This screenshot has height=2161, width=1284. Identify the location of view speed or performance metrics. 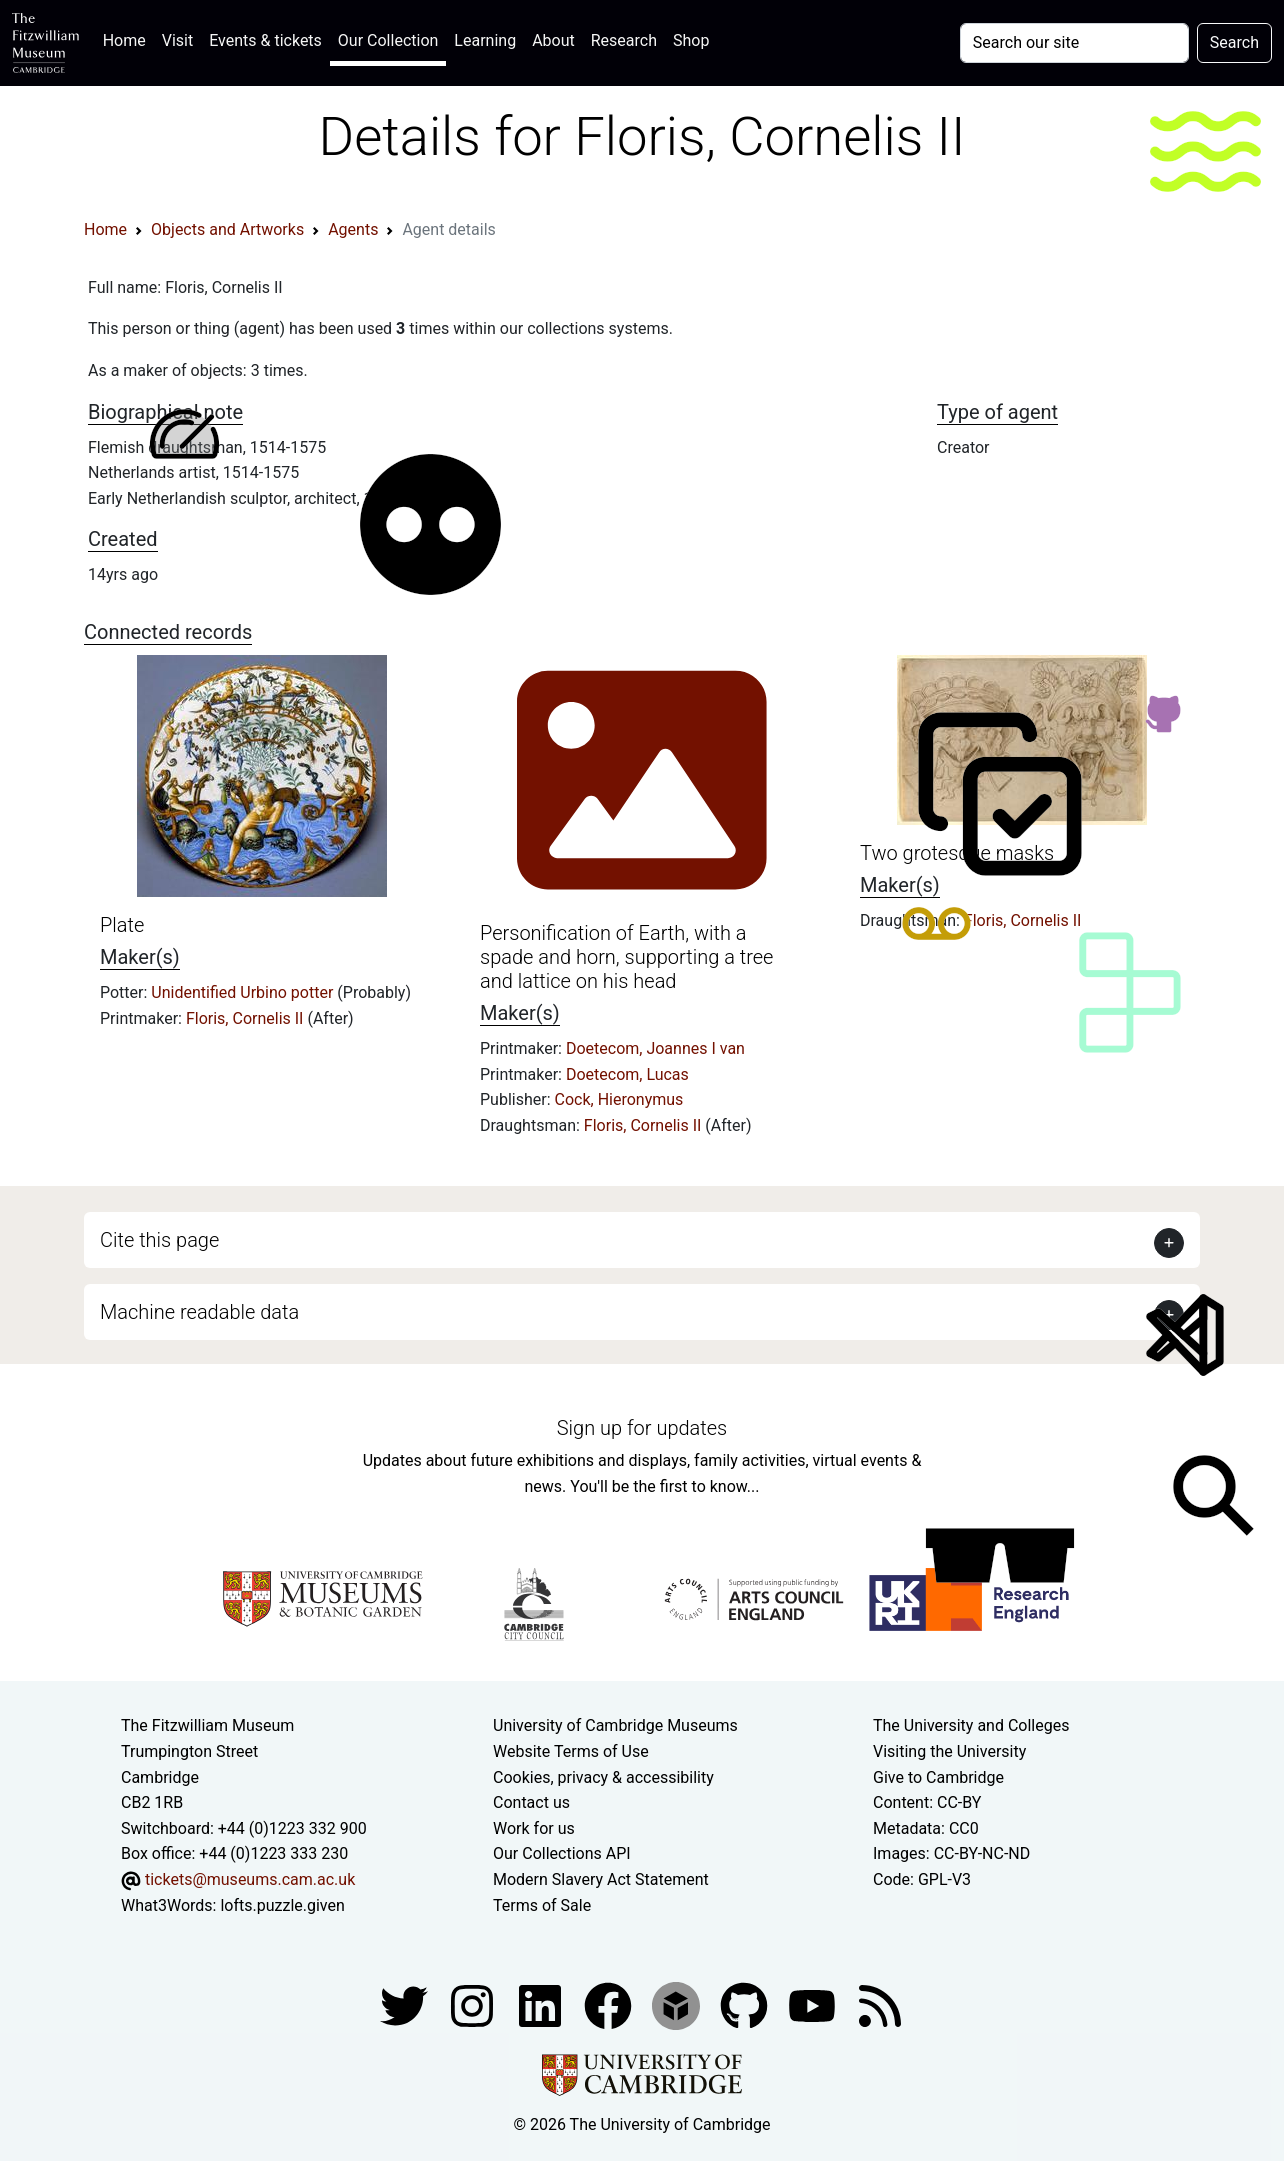
(184, 436).